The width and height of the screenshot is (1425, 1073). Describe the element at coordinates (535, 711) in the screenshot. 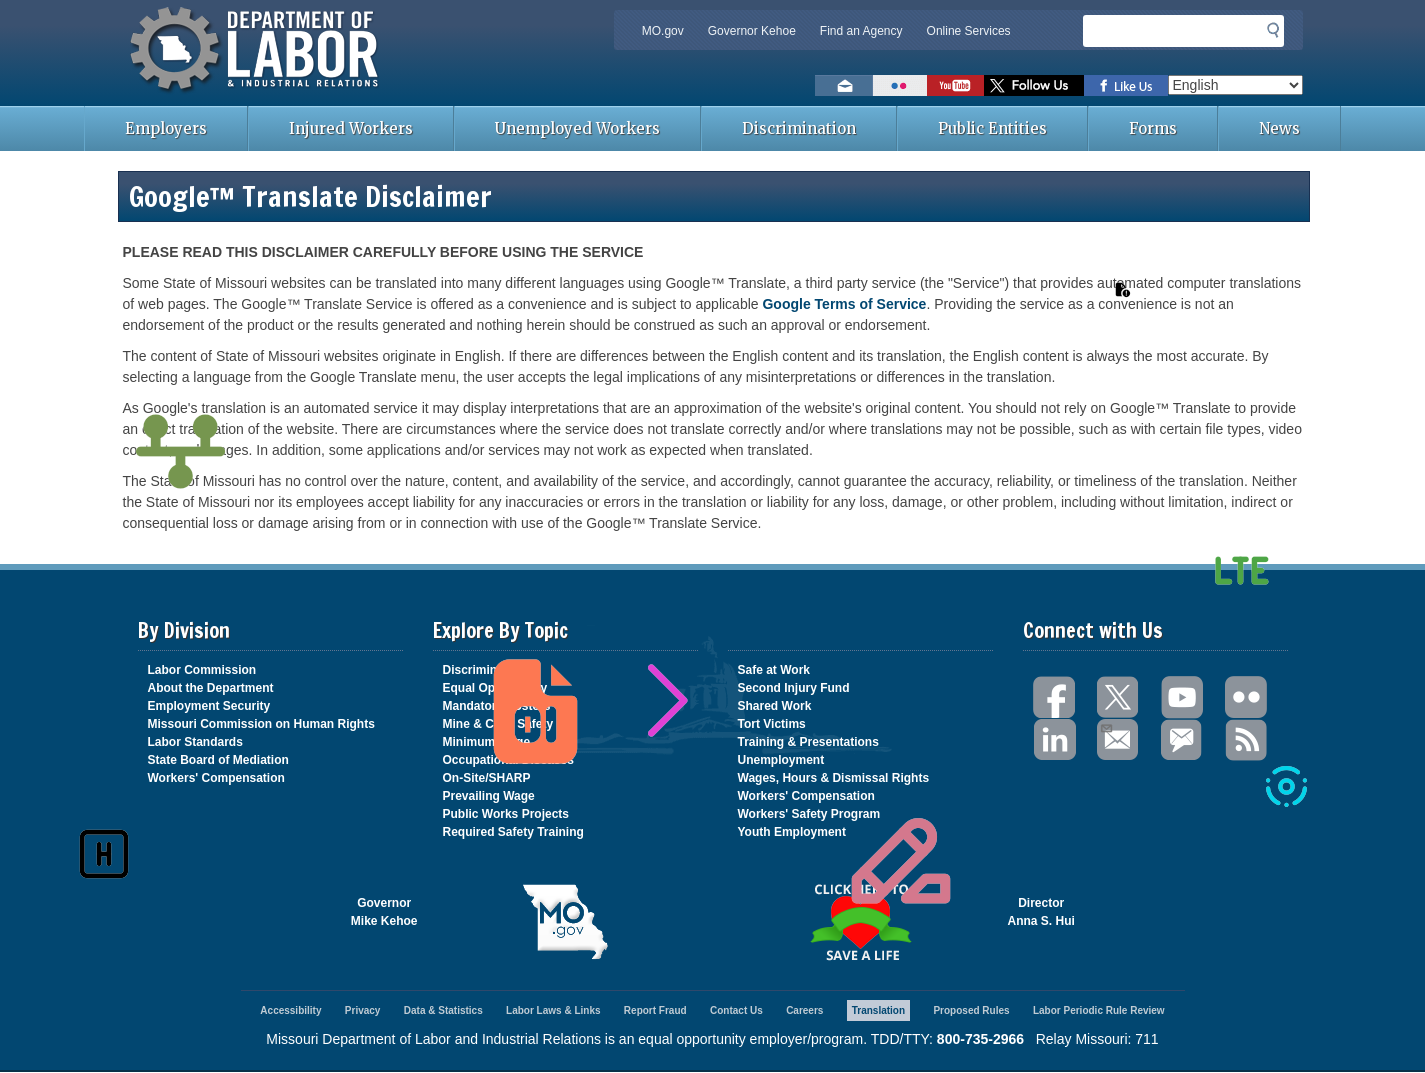

I see `view a file containing numerical data` at that location.